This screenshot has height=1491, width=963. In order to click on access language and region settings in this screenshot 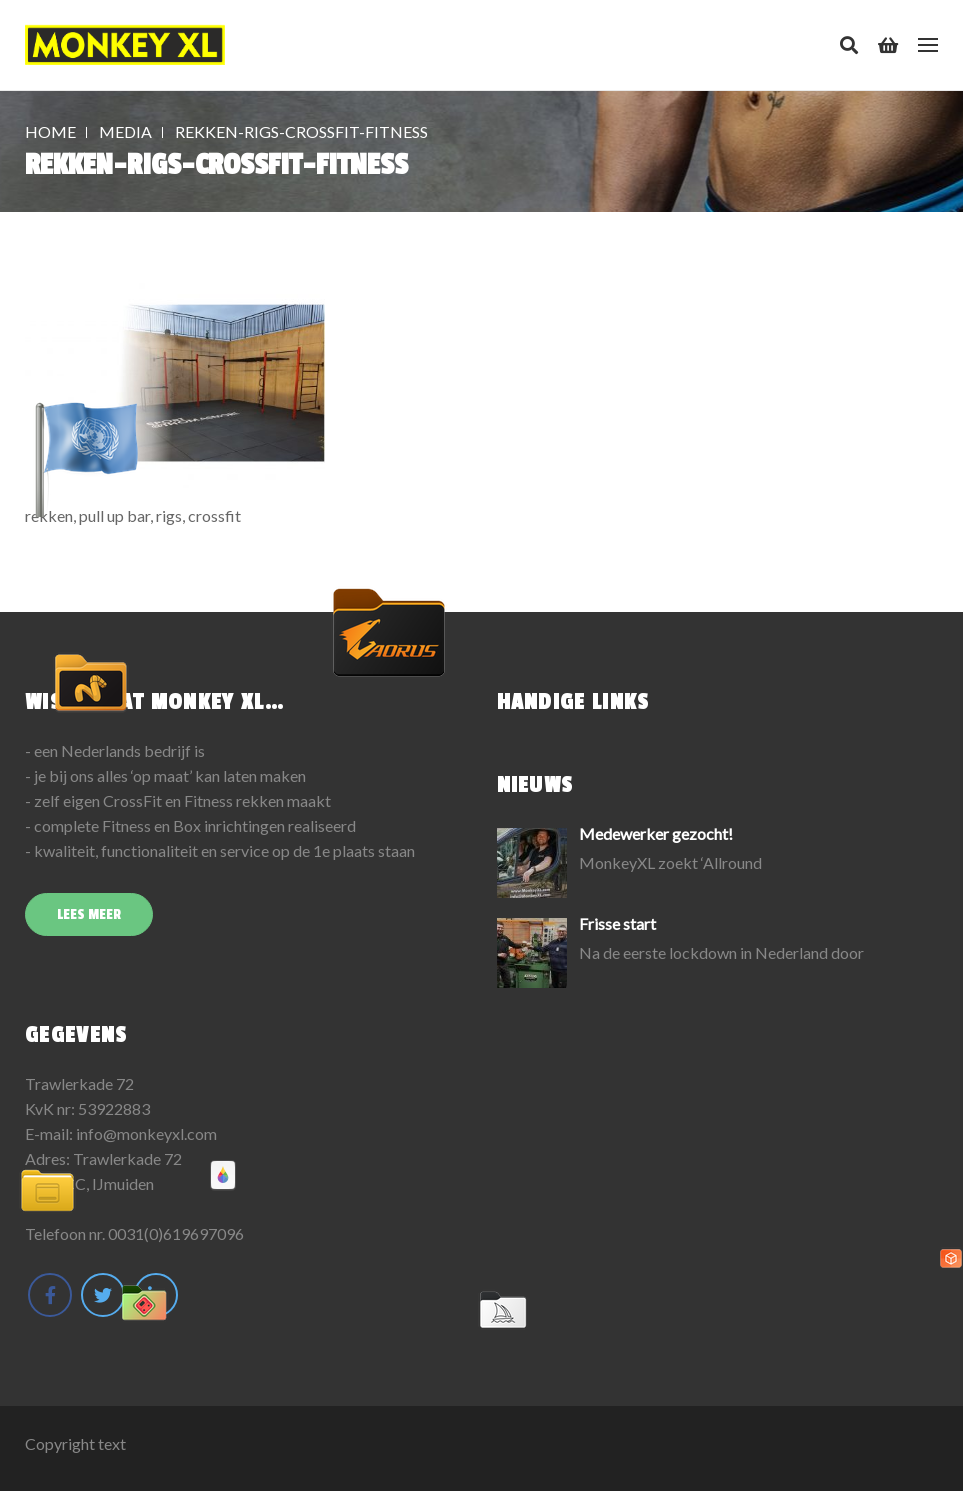, I will do `click(86, 459)`.